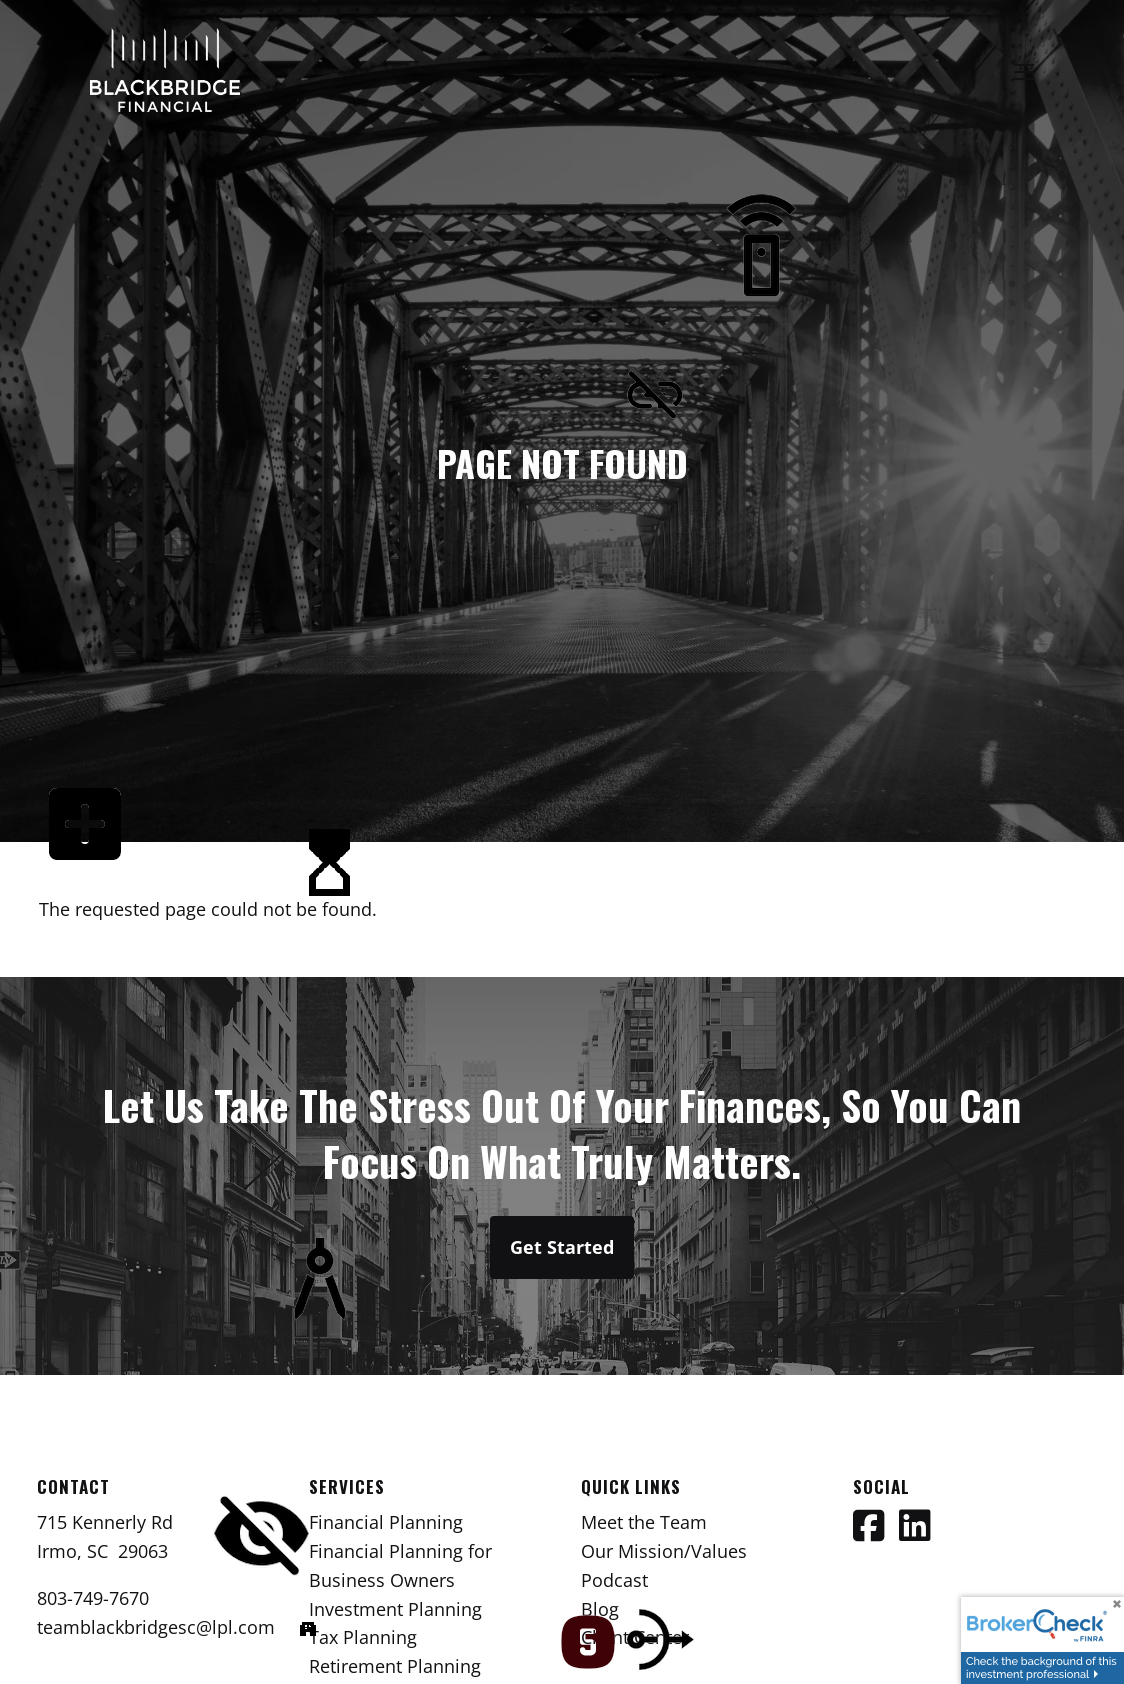 This screenshot has height=1684, width=1124. Describe the element at coordinates (85, 824) in the screenshot. I see `add a new item or content` at that location.